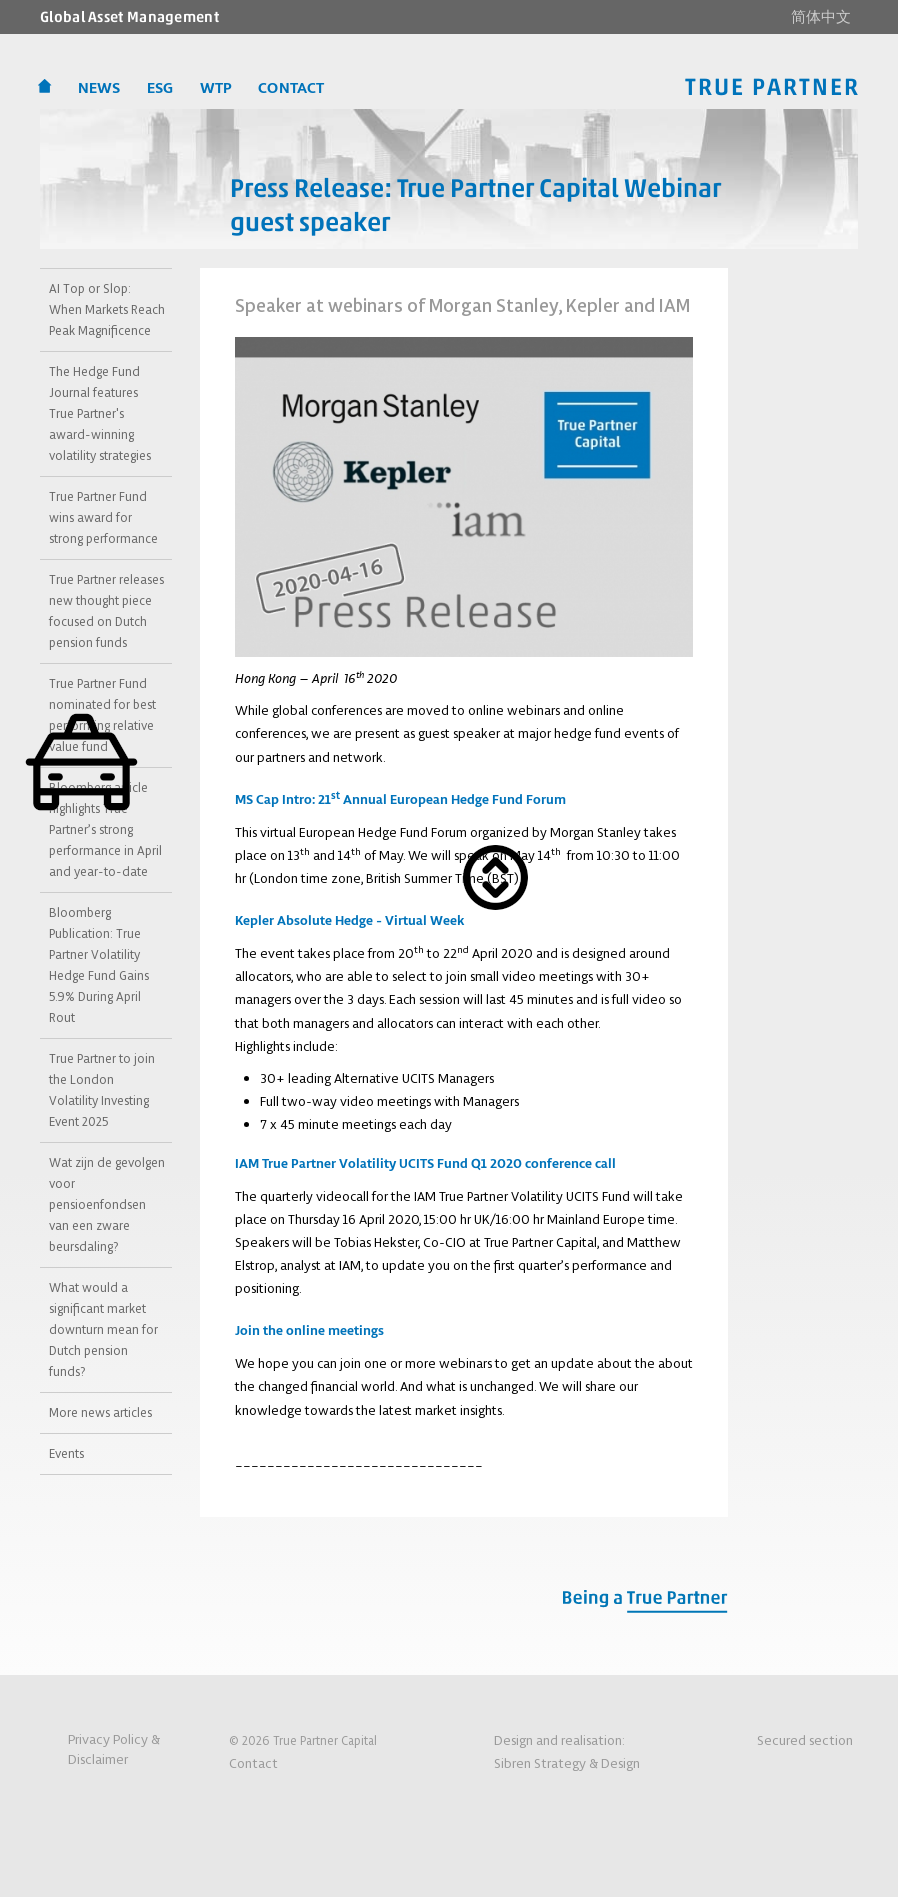  I want to click on request a taxi or cab ride, so click(81, 769).